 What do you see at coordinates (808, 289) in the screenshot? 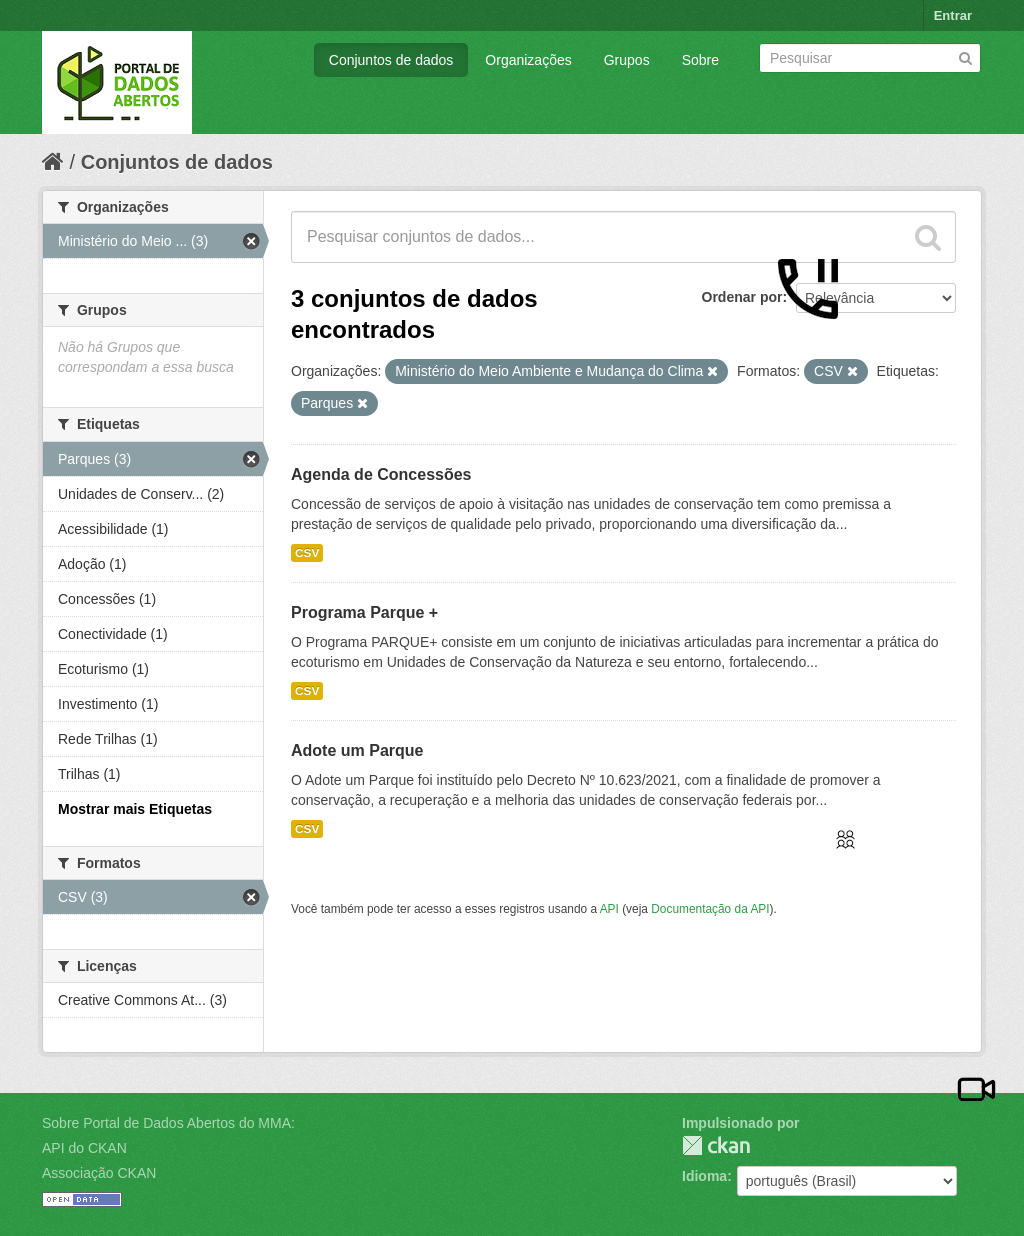
I see `call on hold` at bounding box center [808, 289].